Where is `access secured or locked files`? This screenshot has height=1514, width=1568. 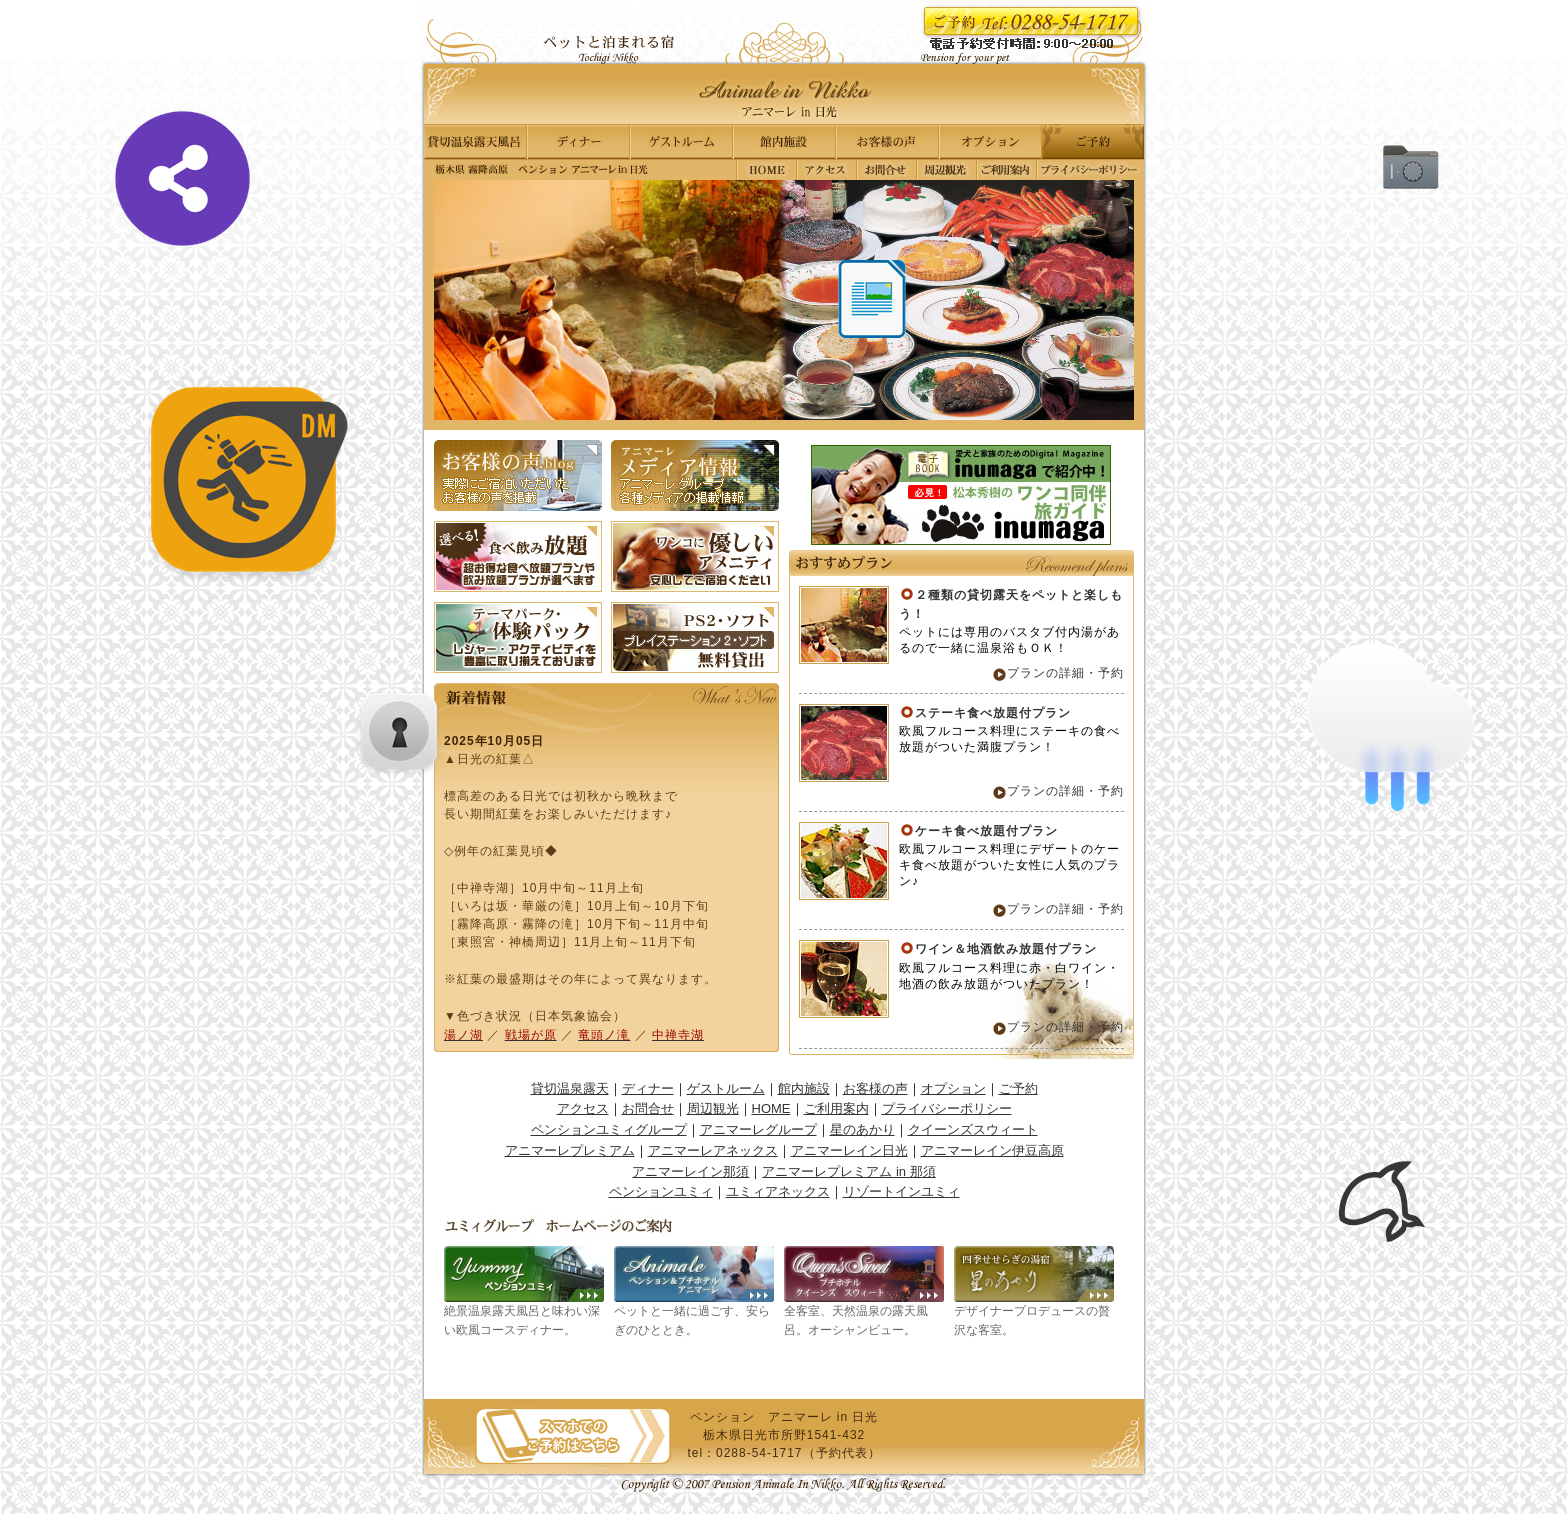
access secured or locked files is located at coordinates (1410, 168).